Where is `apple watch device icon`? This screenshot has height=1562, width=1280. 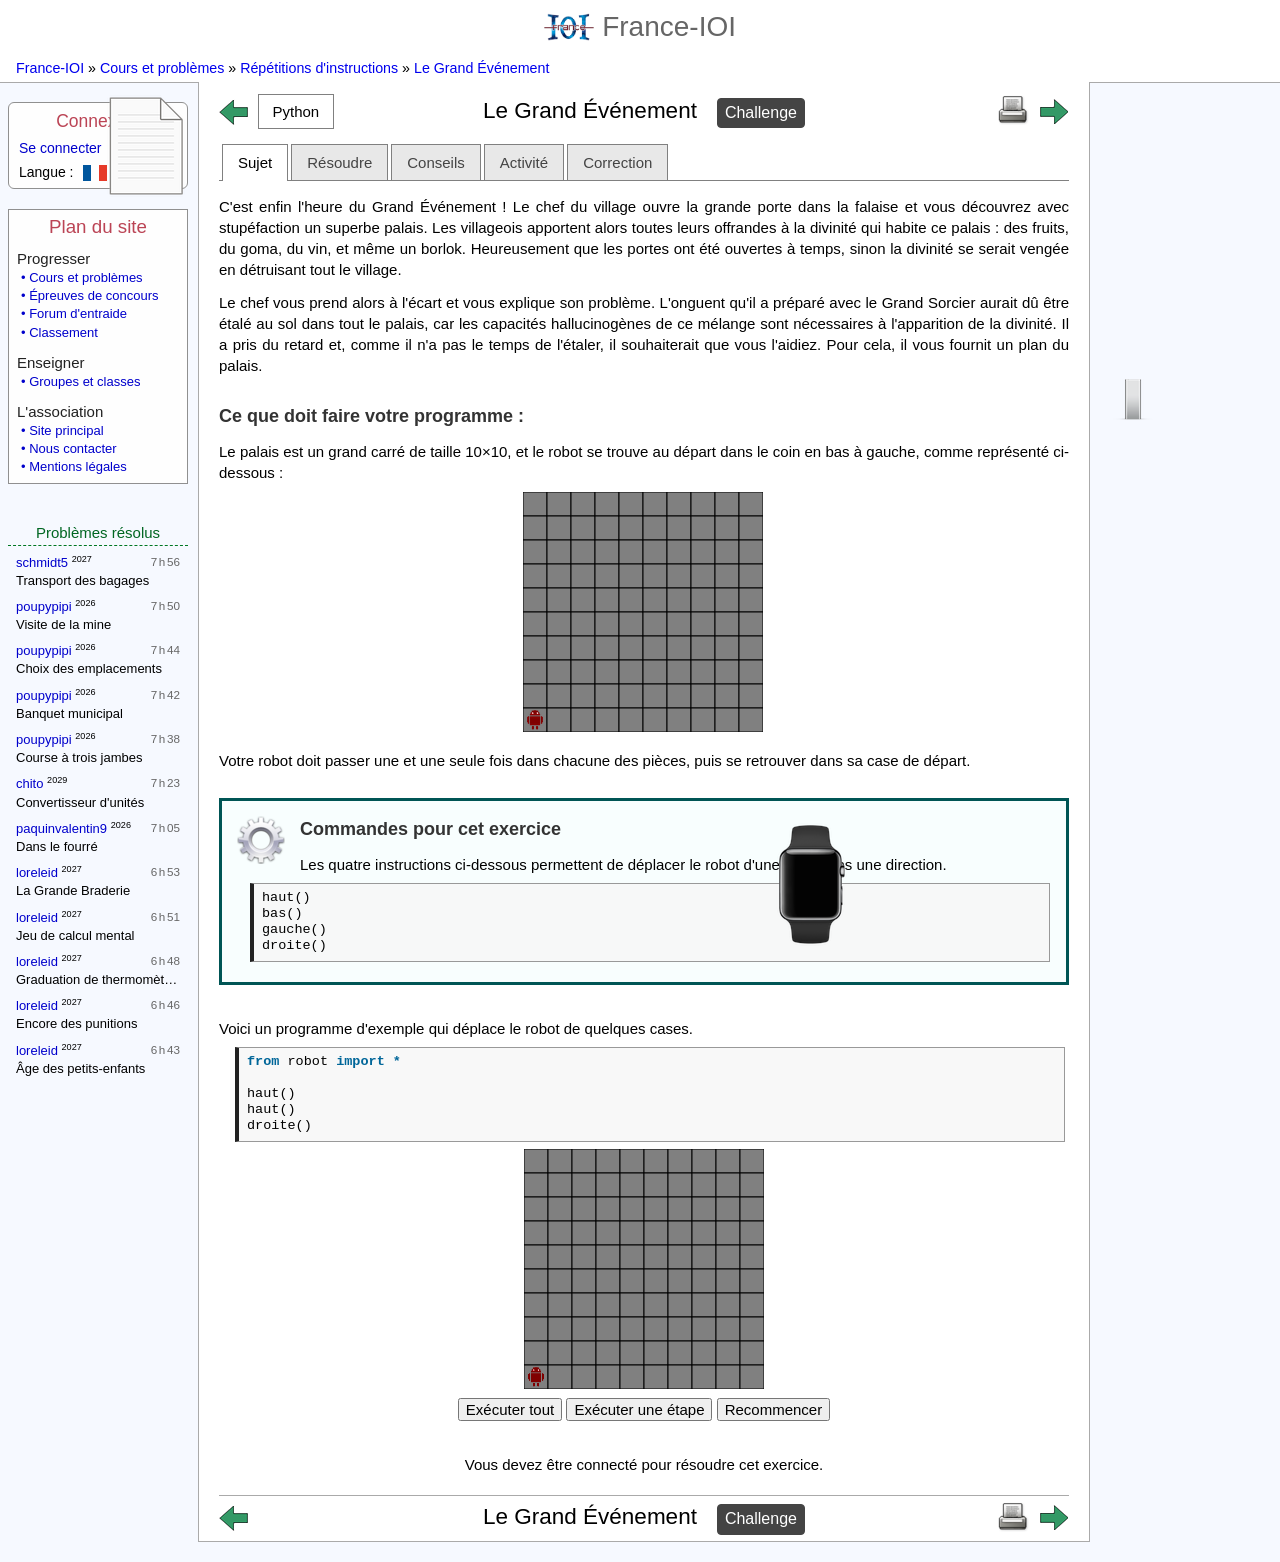
apple watch device icon is located at coordinates (810, 884).